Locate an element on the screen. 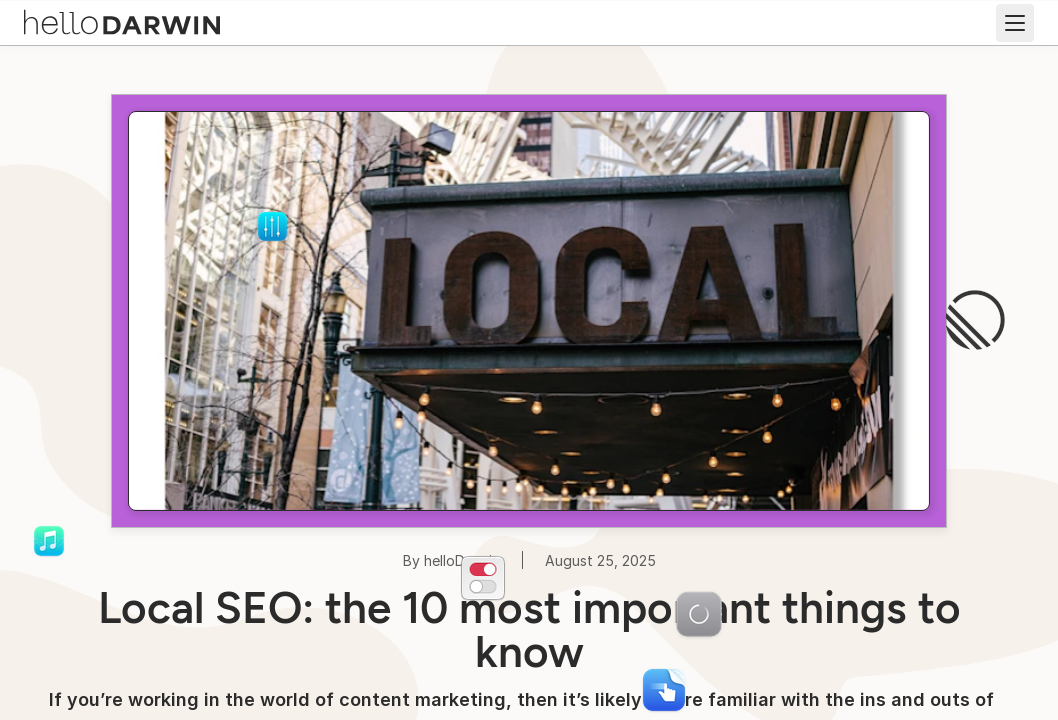 The image size is (1058, 720). access startup screen or boot settings is located at coordinates (699, 615).